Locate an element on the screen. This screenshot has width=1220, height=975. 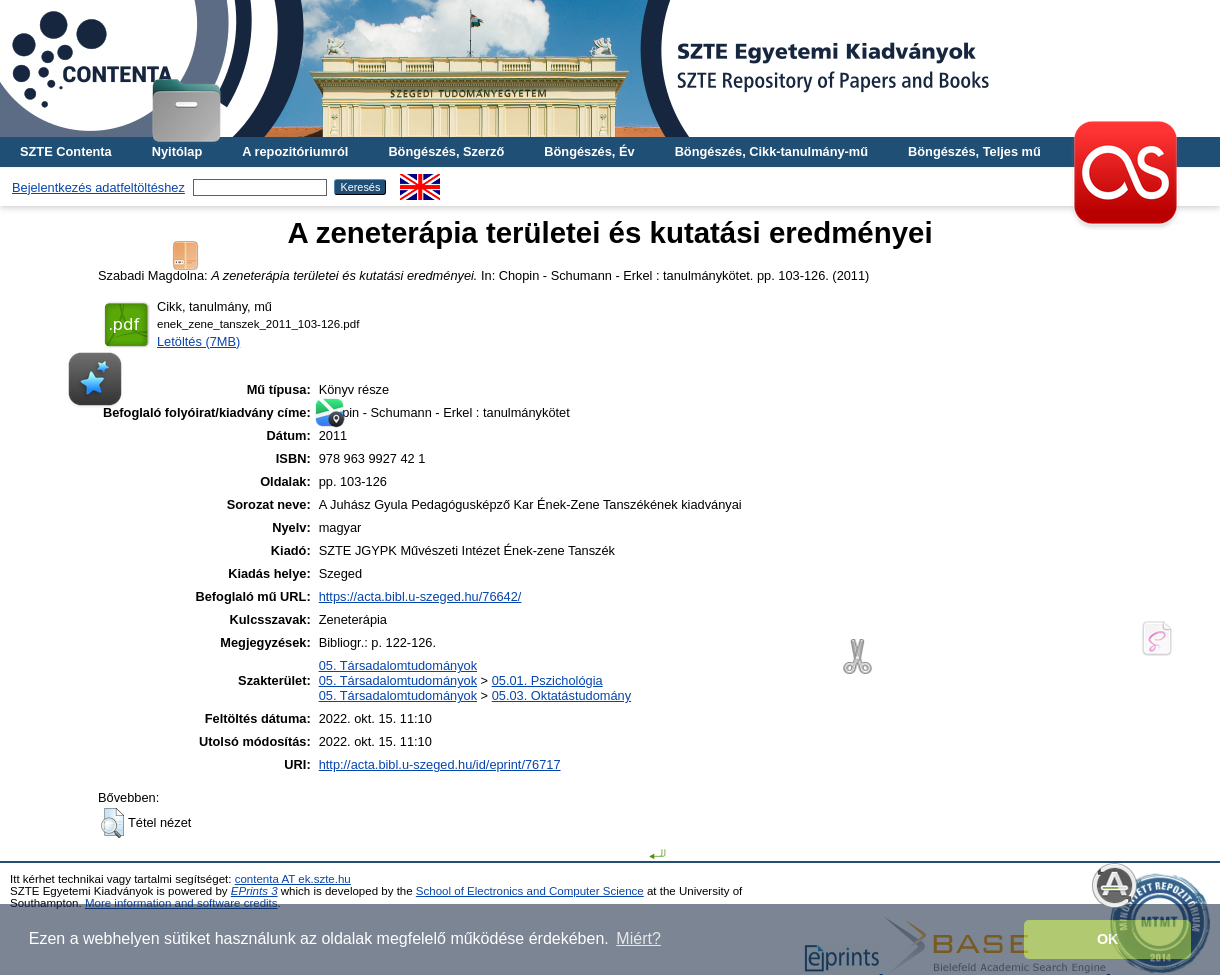
open Google Maps is located at coordinates (329, 412).